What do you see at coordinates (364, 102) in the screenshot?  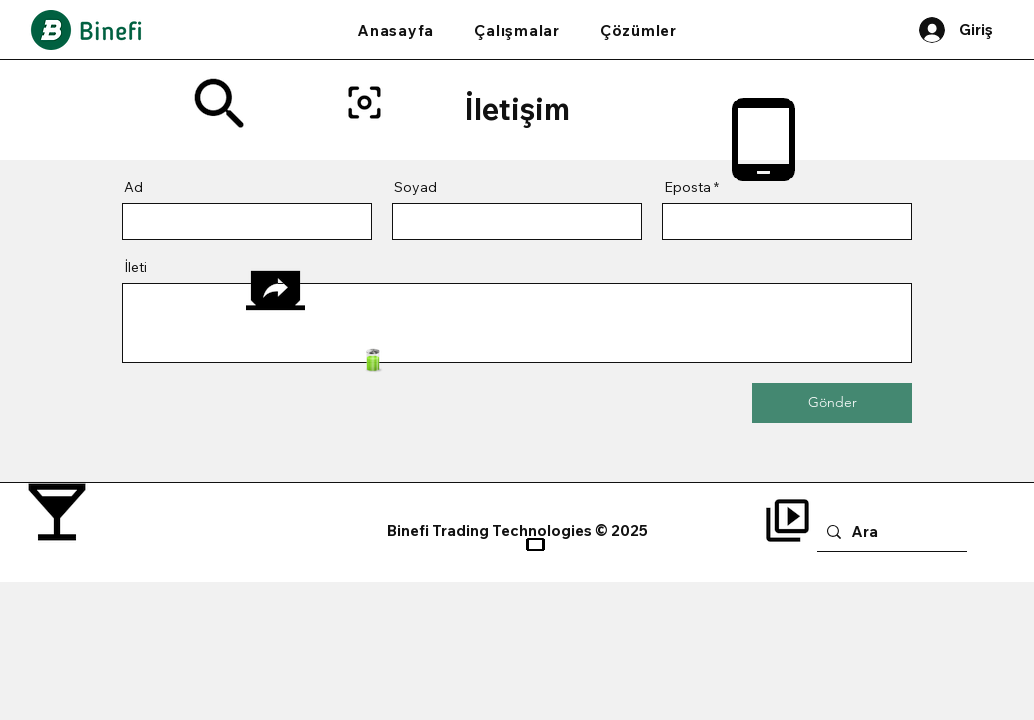 I see `tap to focus camera on center of frame` at bounding box center [364, 102].